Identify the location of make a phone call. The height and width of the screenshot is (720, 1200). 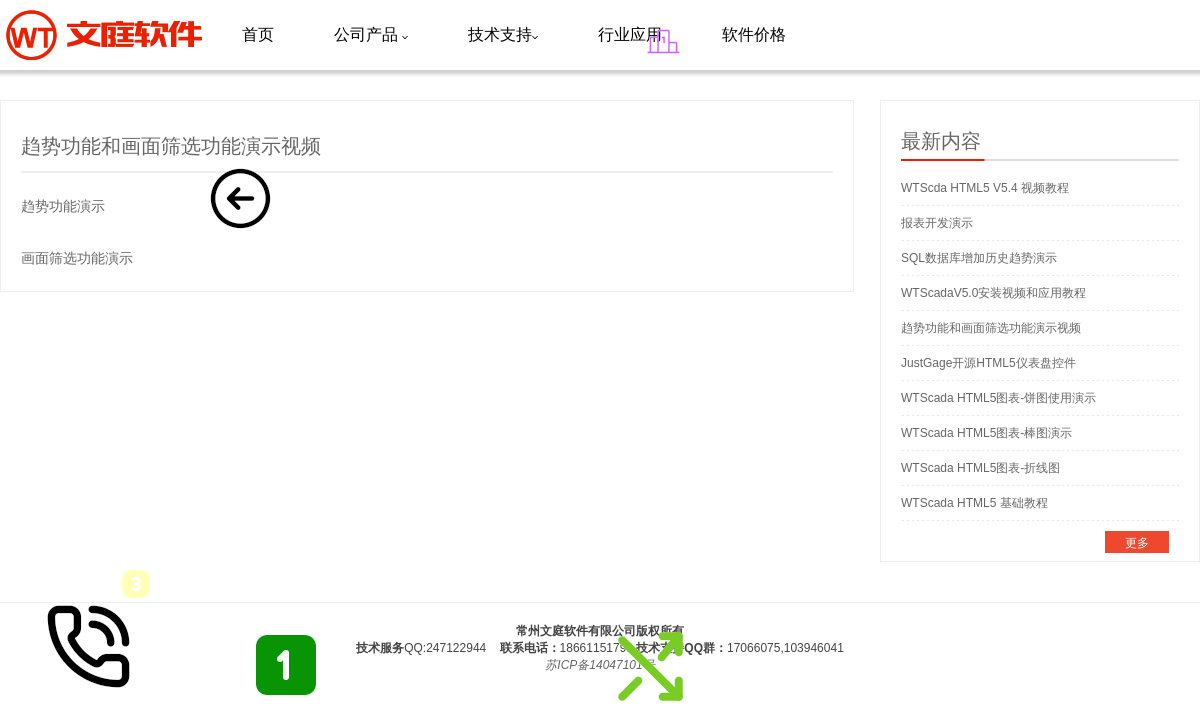
(88, 646).